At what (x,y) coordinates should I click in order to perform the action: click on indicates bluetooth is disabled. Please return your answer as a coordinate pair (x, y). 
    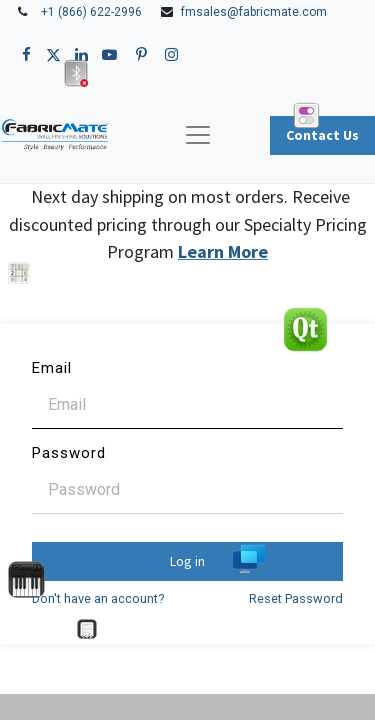
    Looking at the image, I should click on (76, 73).